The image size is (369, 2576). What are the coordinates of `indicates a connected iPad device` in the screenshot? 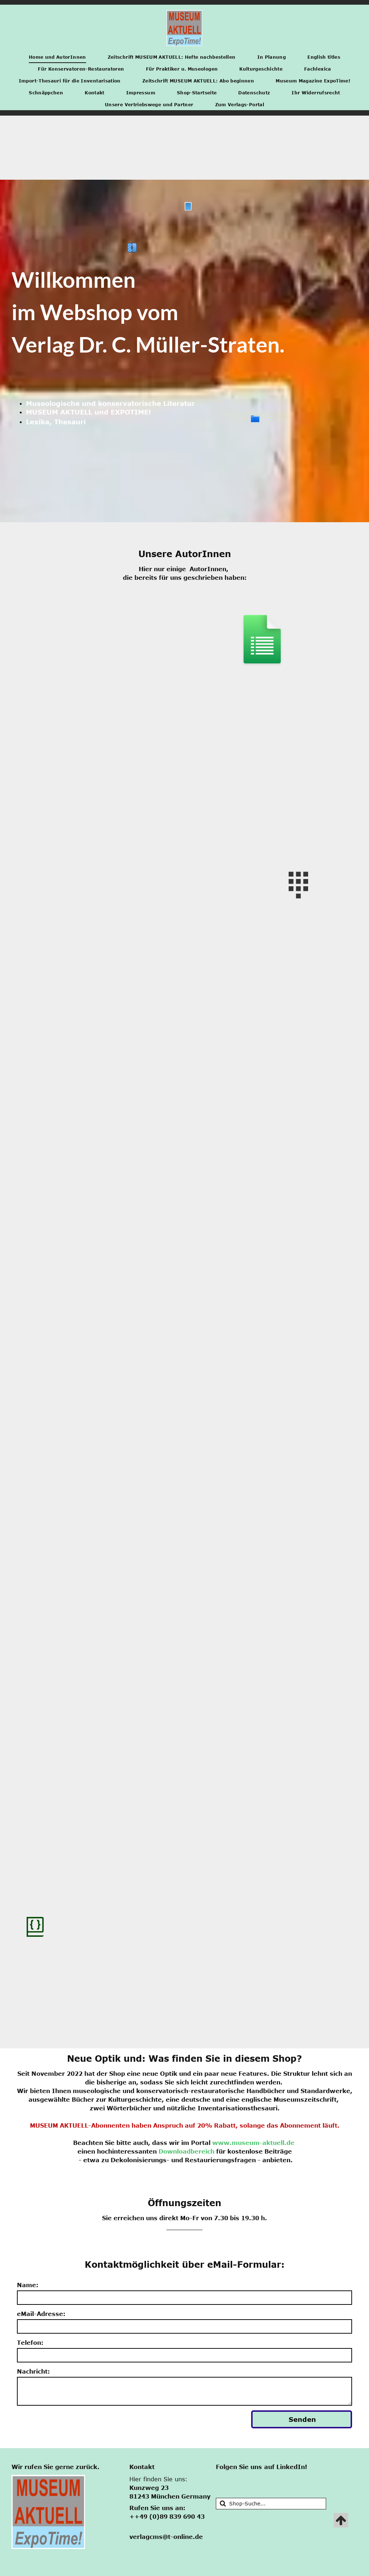 It's located at (188, 206).